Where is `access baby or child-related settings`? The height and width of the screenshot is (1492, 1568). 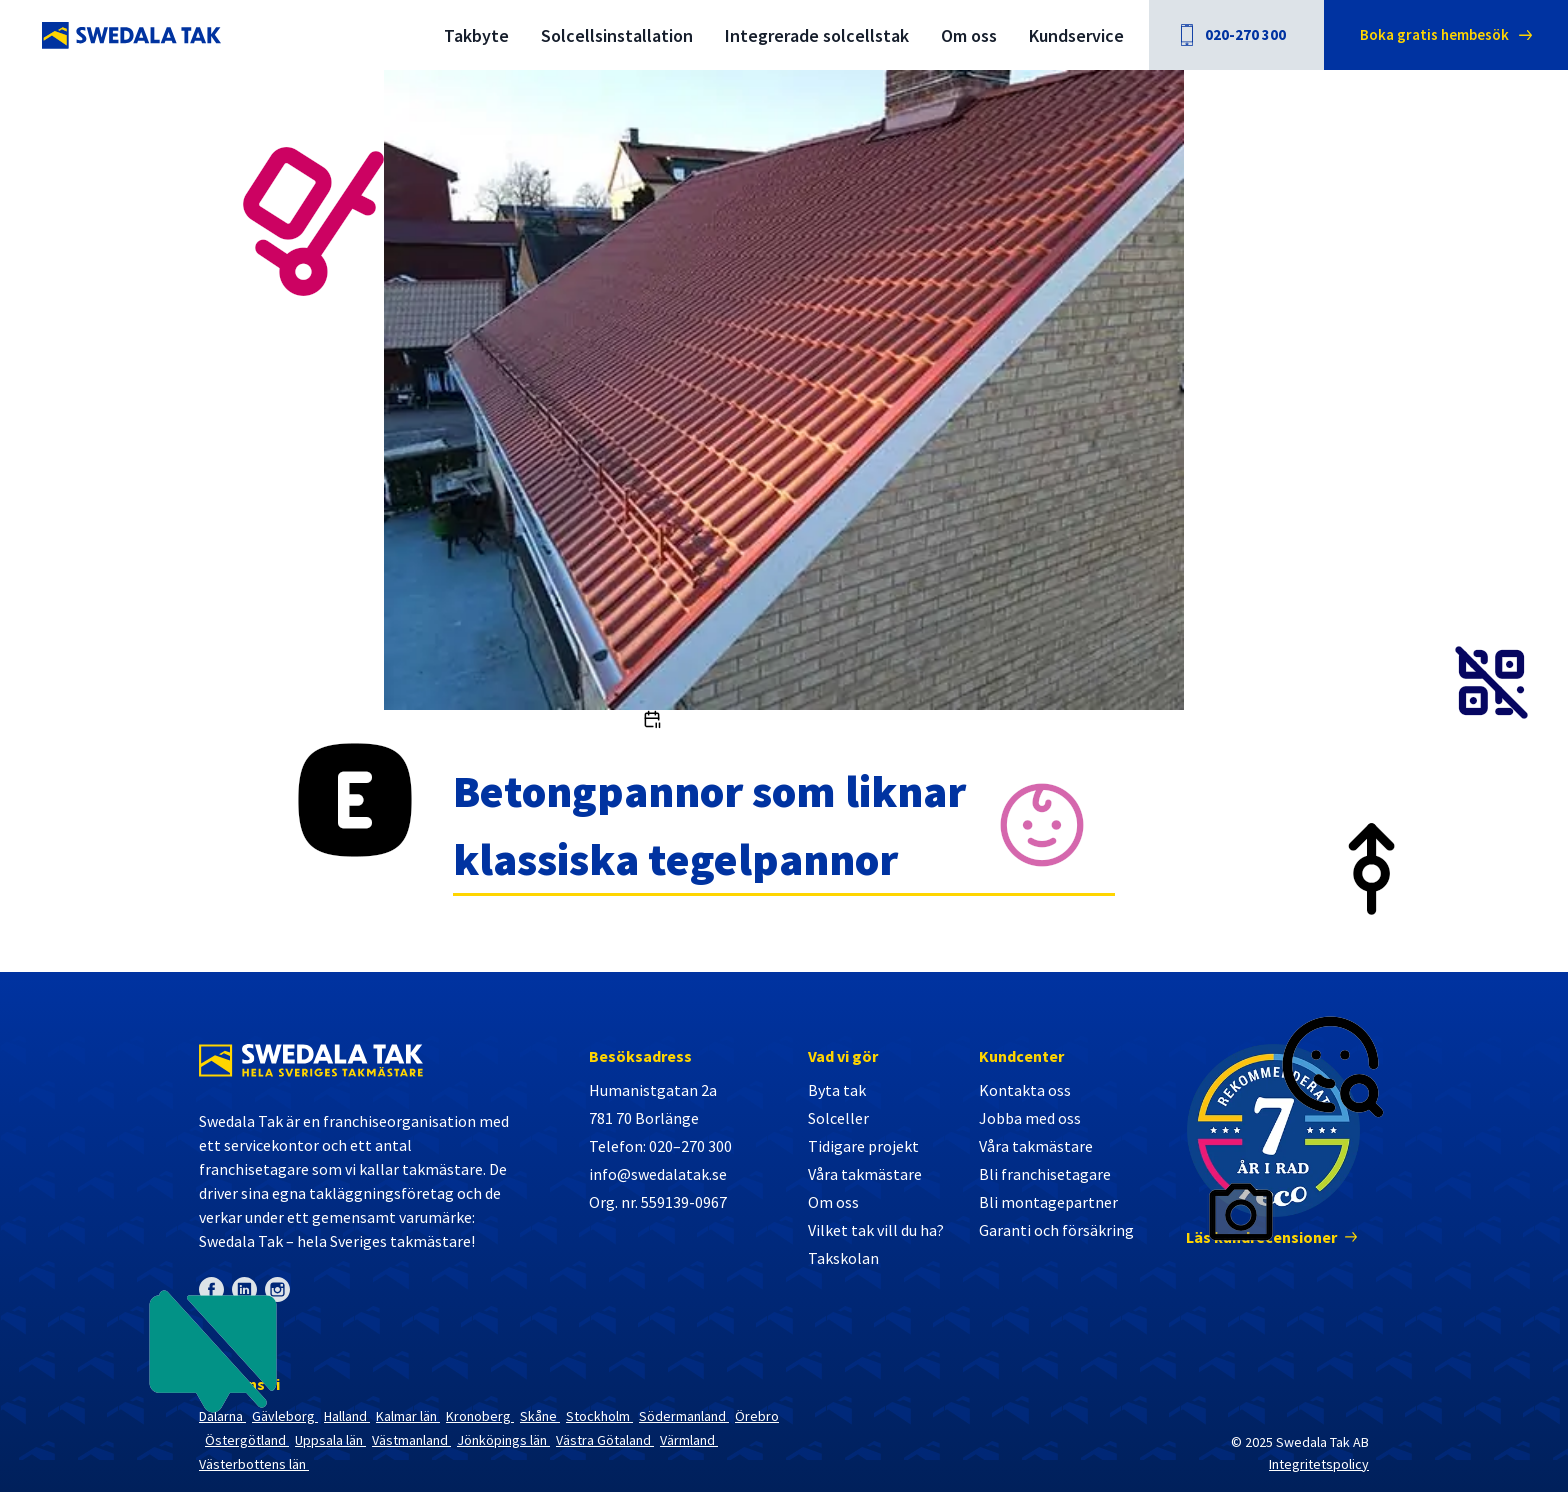
access baby or child-related settings is located at coordinates (1042, 825).